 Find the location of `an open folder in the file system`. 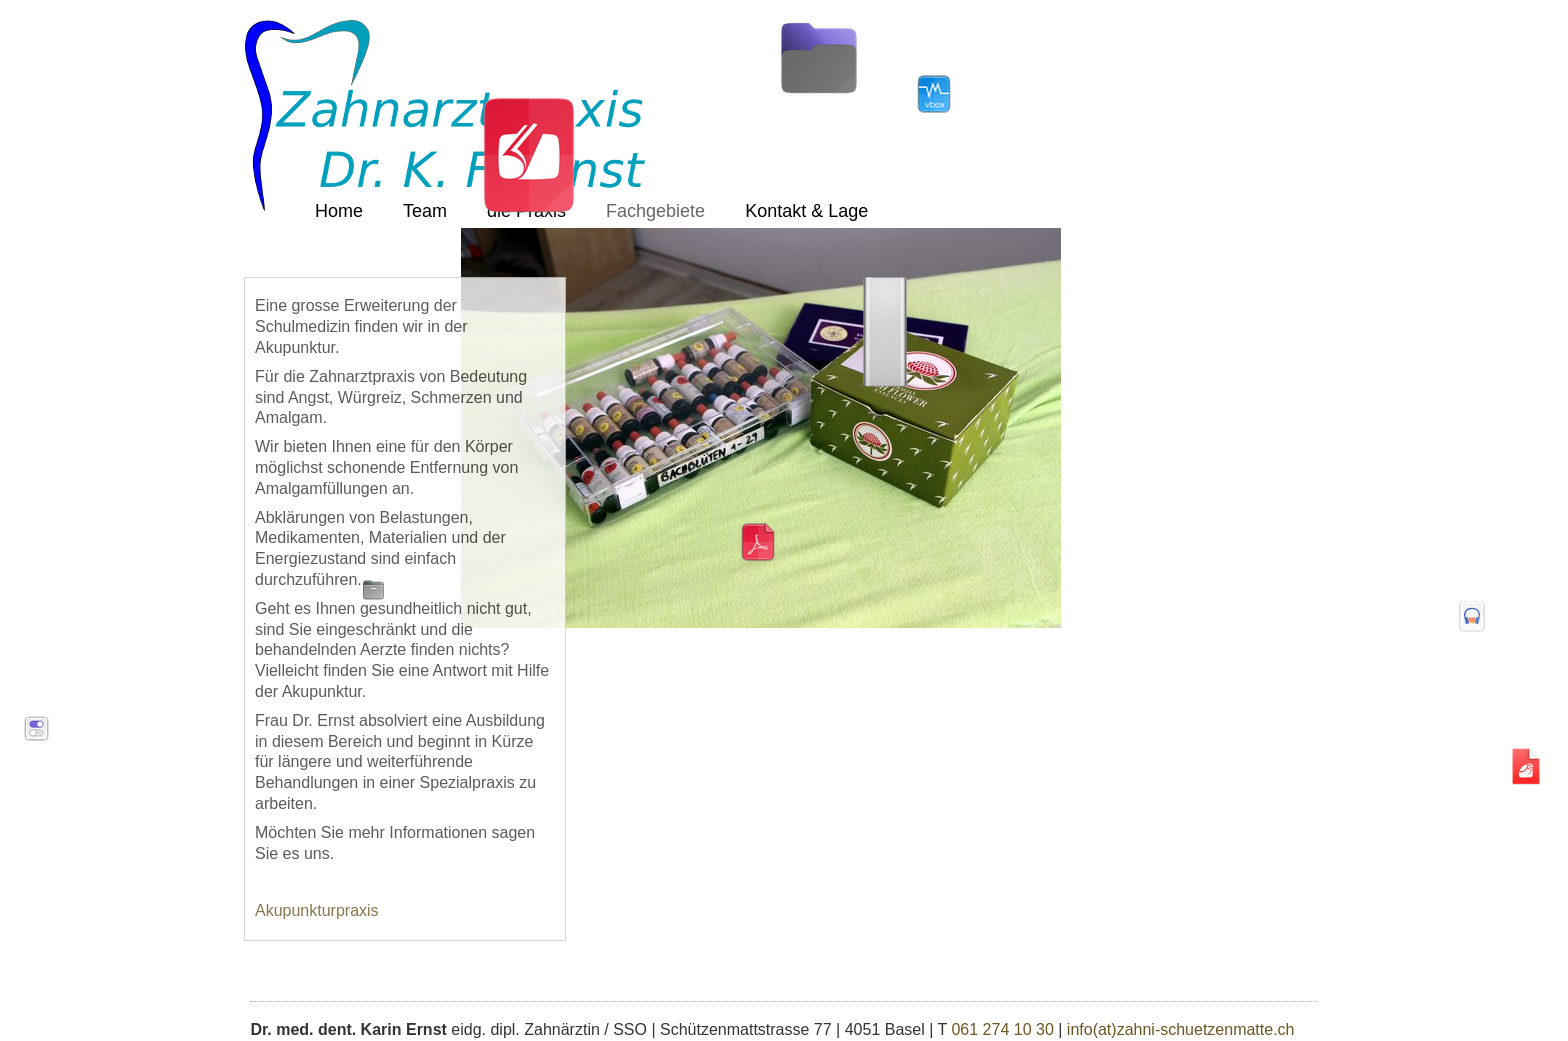

an open folder in the file system is located at coordinates (819, 58).